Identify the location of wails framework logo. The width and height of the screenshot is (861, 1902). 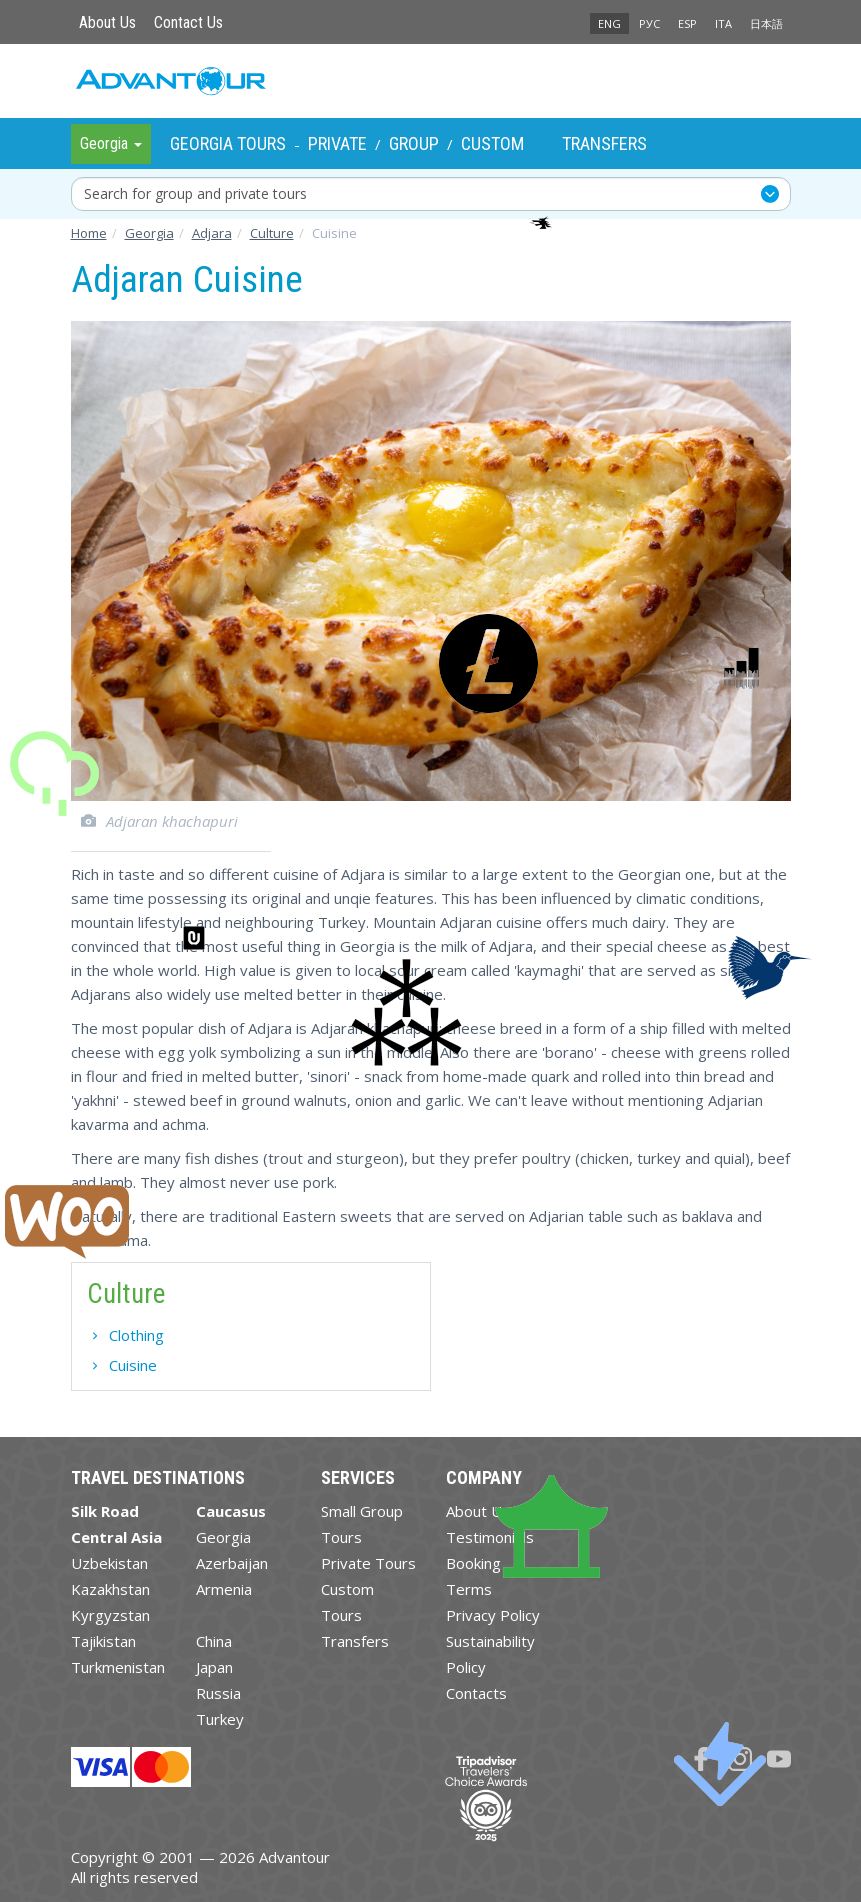
(540, 222).